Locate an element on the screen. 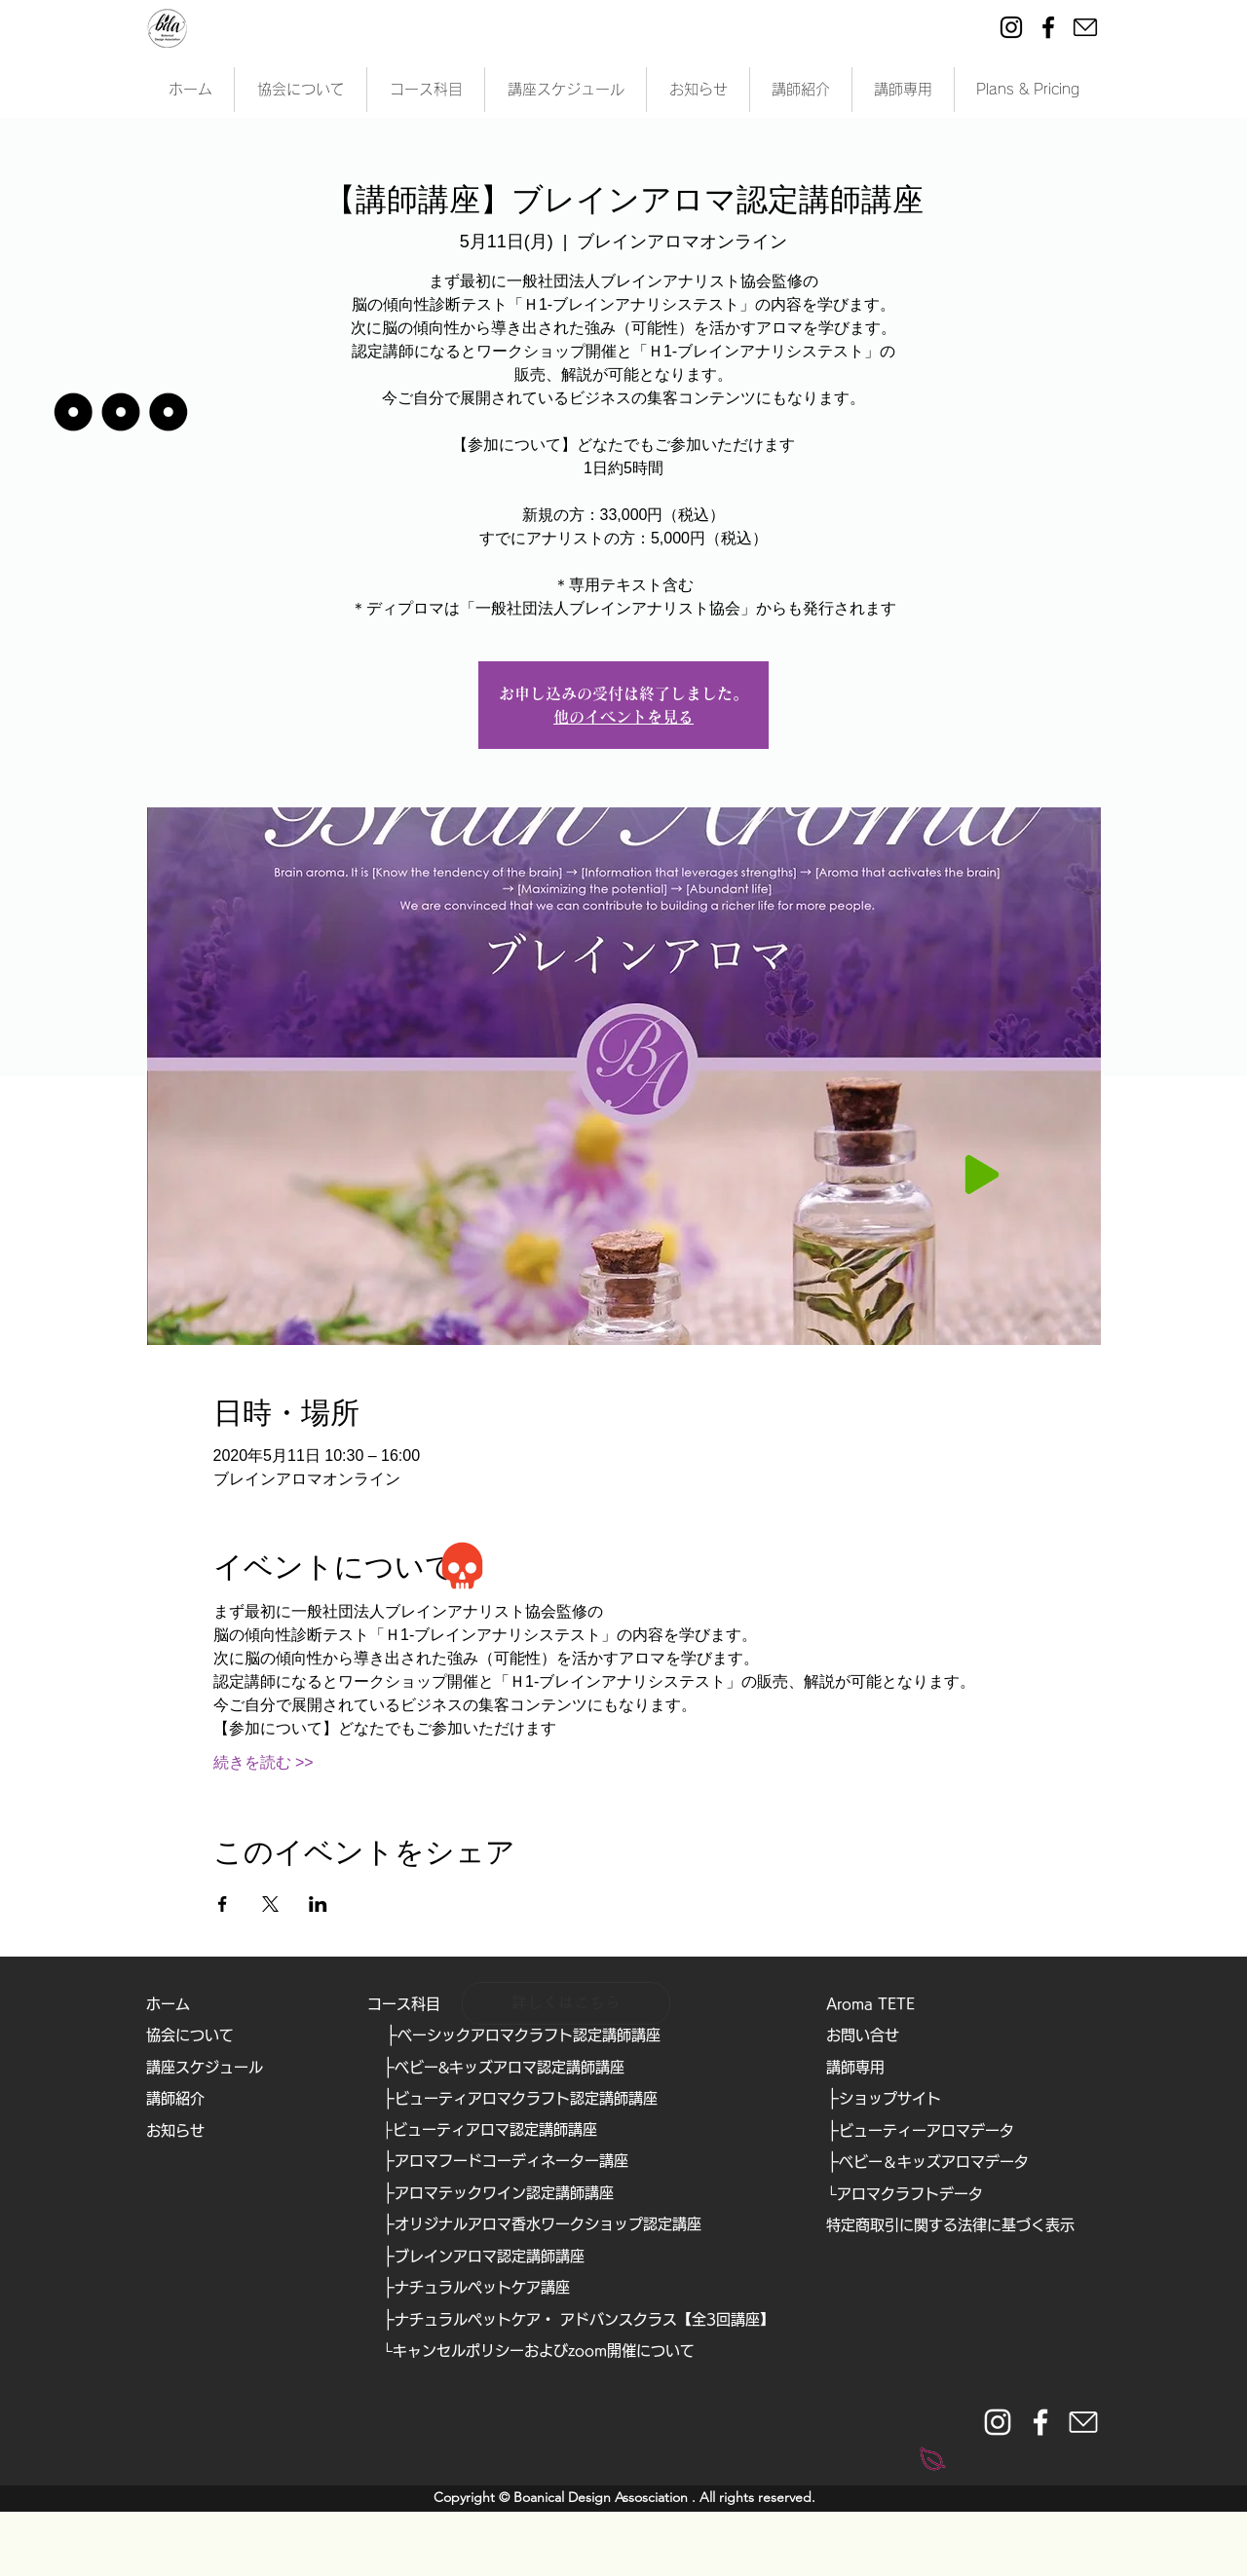 This screenshot has height=2576, width=1247. play media or video content is located at coordinates (982, 1175).